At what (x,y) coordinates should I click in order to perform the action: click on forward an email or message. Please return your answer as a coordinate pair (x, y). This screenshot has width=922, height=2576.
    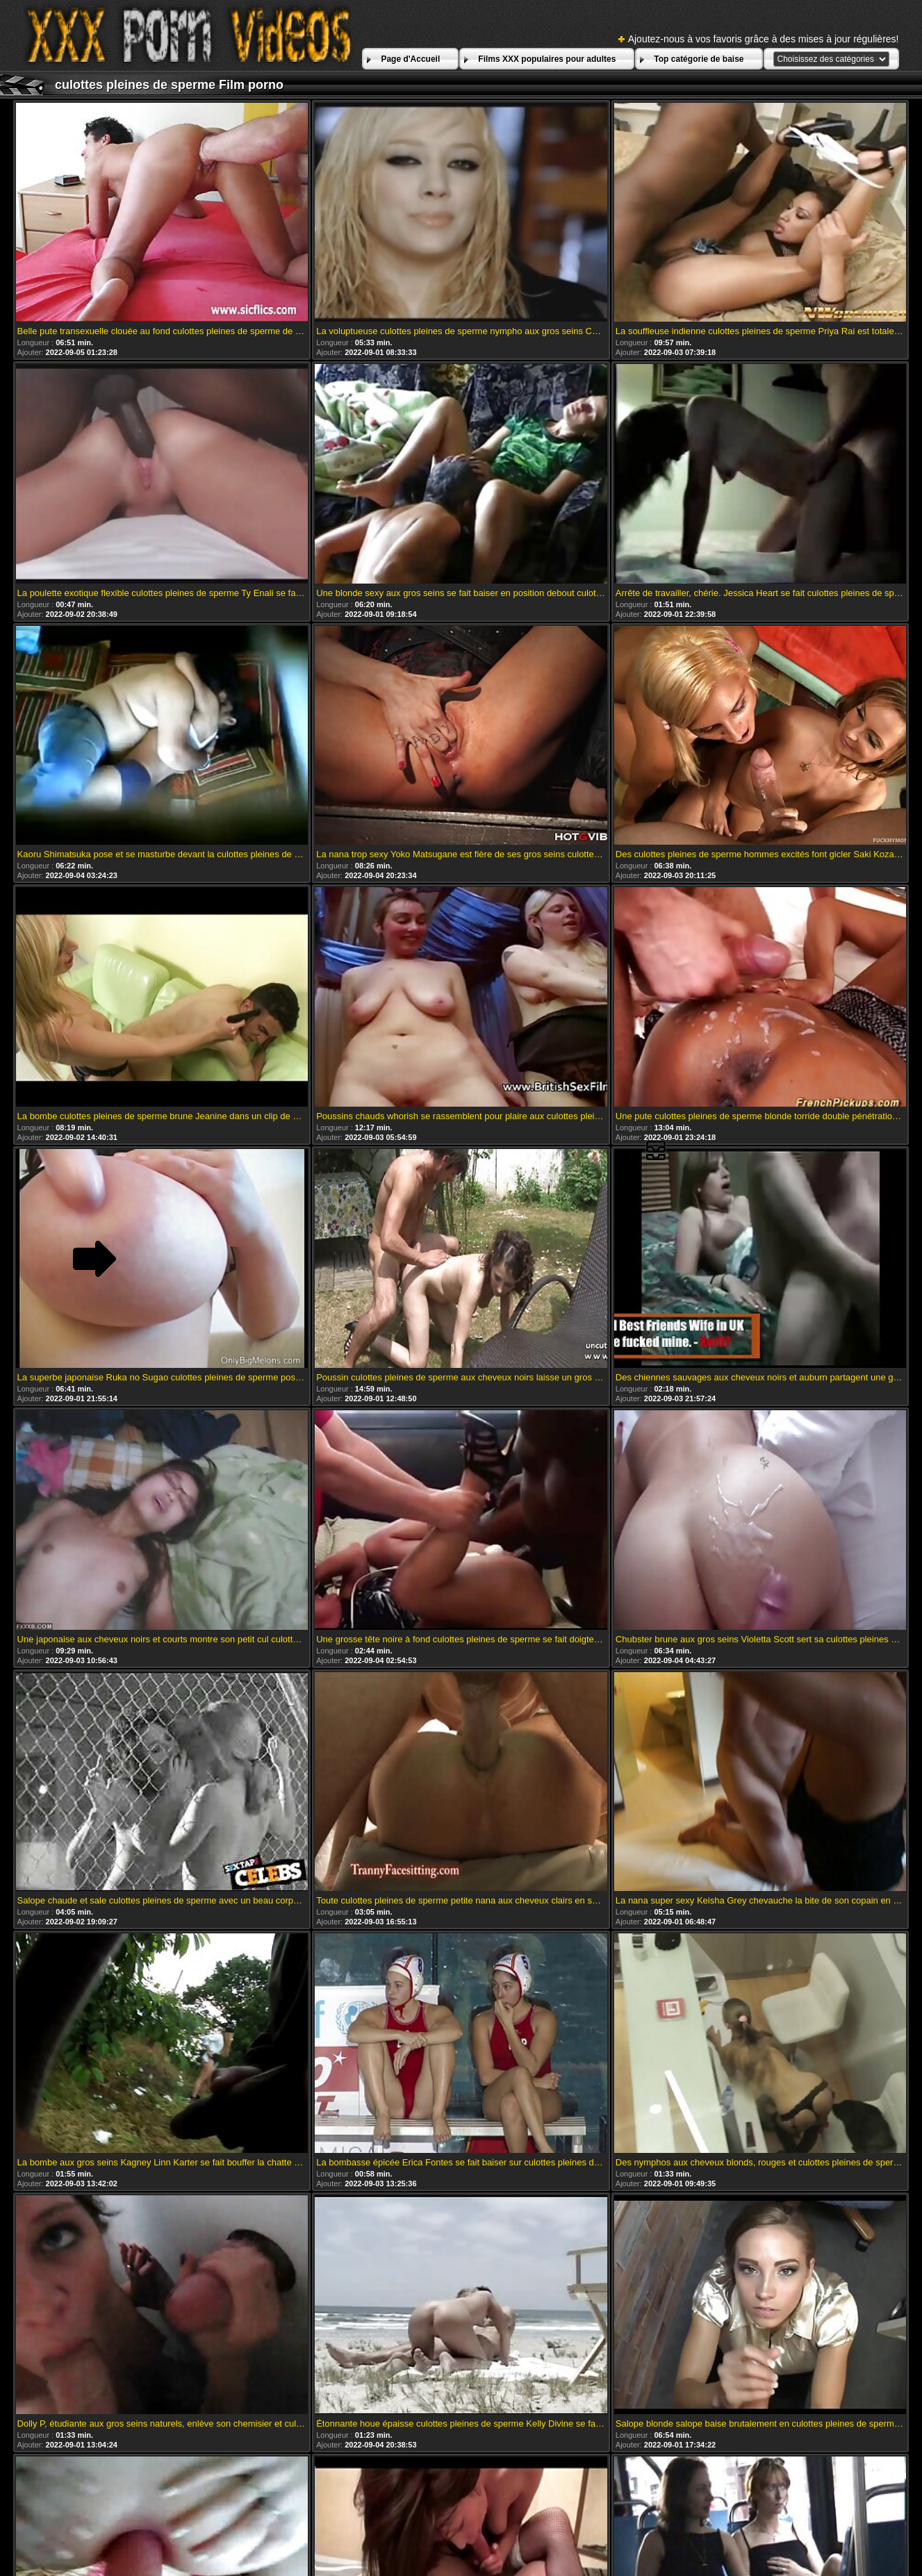
    Looking at the image, I should click on (95, 1259).